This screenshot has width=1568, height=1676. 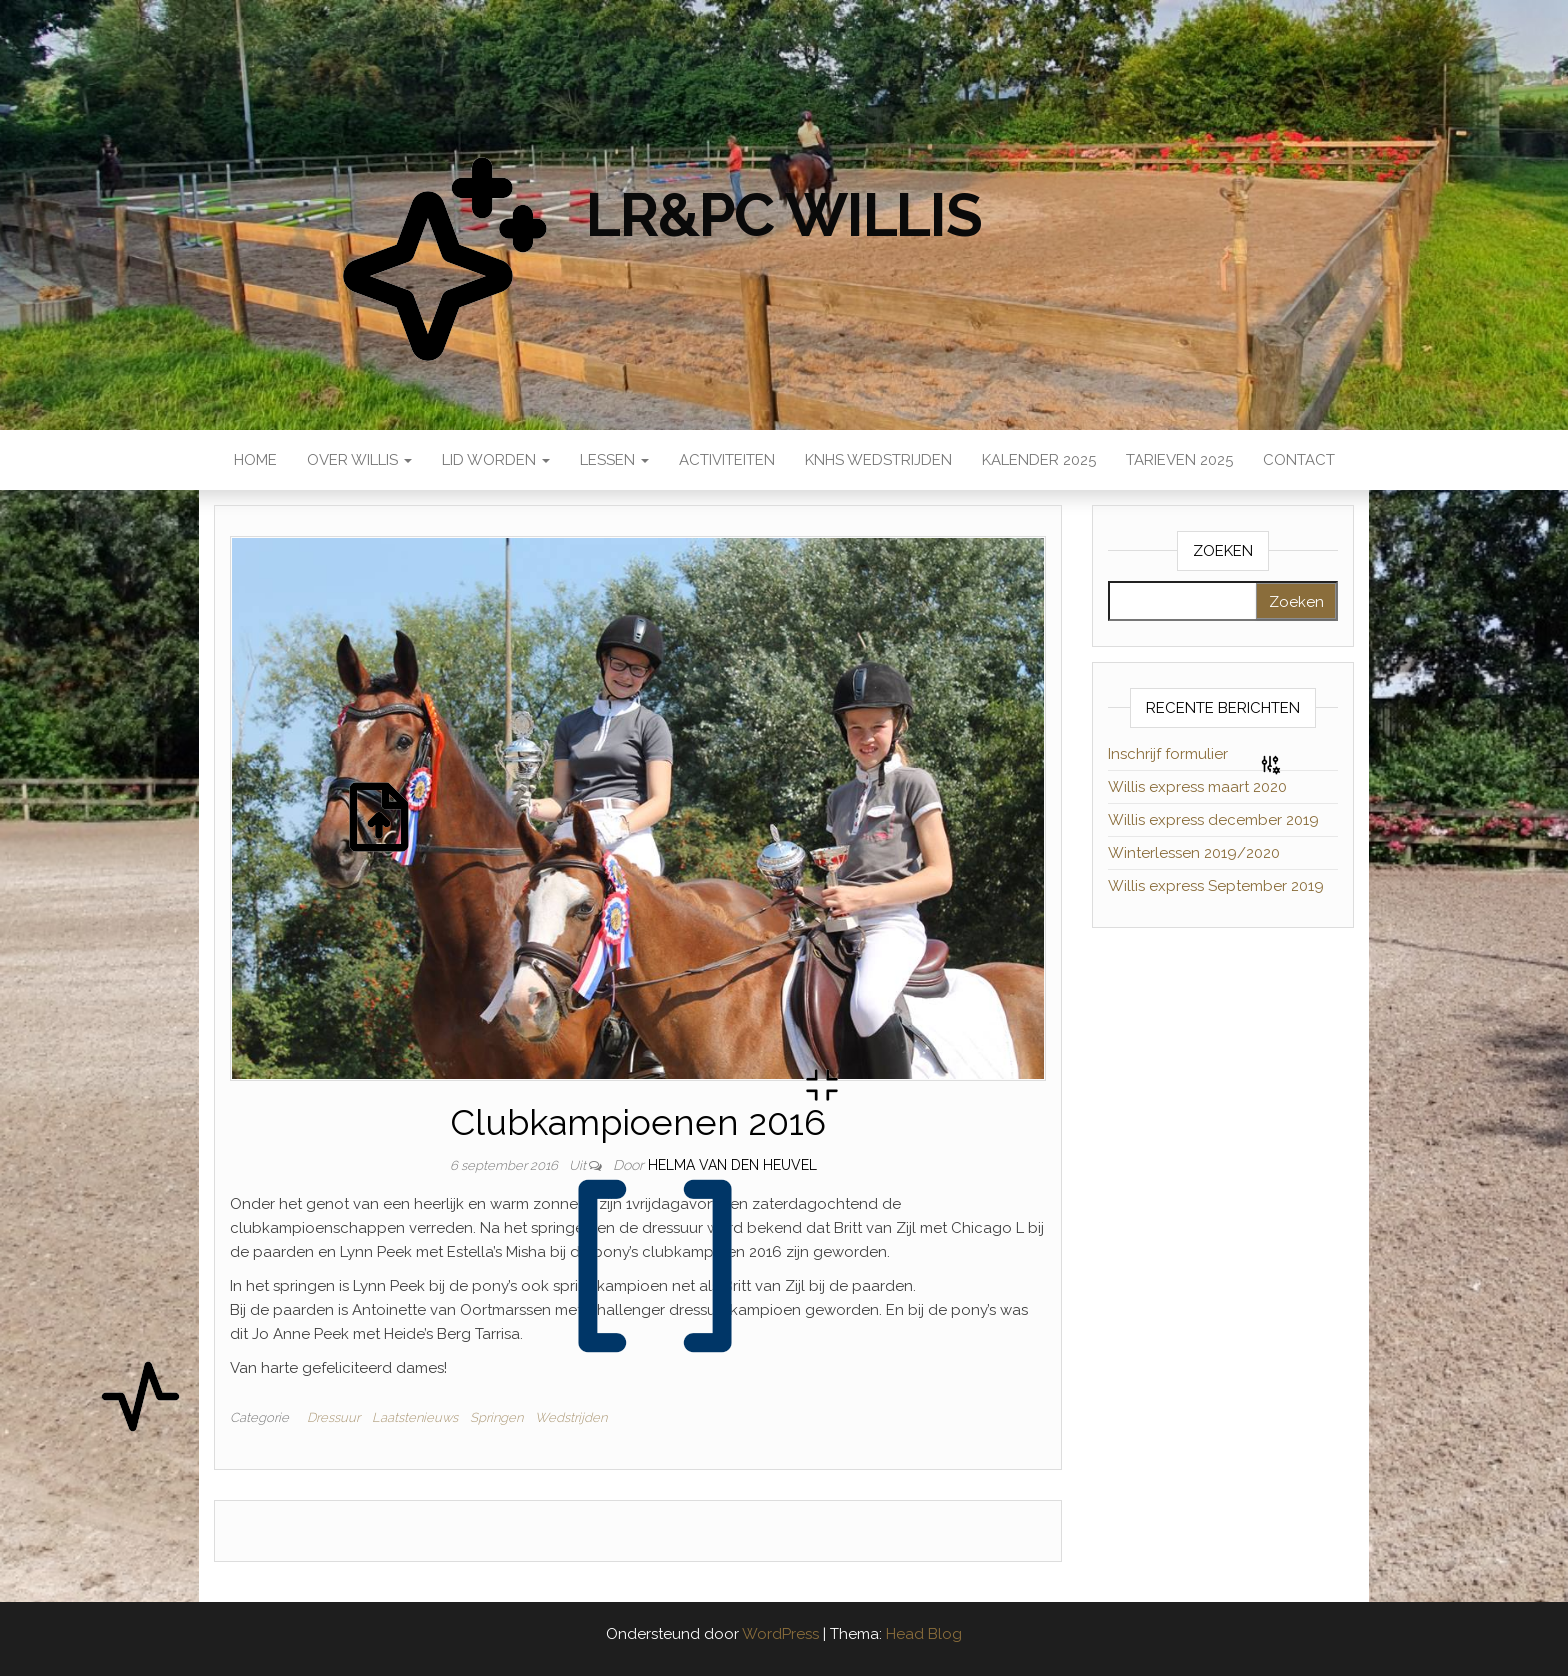 What do you see at coordinates (140, 1396) in the screenshot?
I see `view activity or health metrics` at bounding box center [140, 1396].